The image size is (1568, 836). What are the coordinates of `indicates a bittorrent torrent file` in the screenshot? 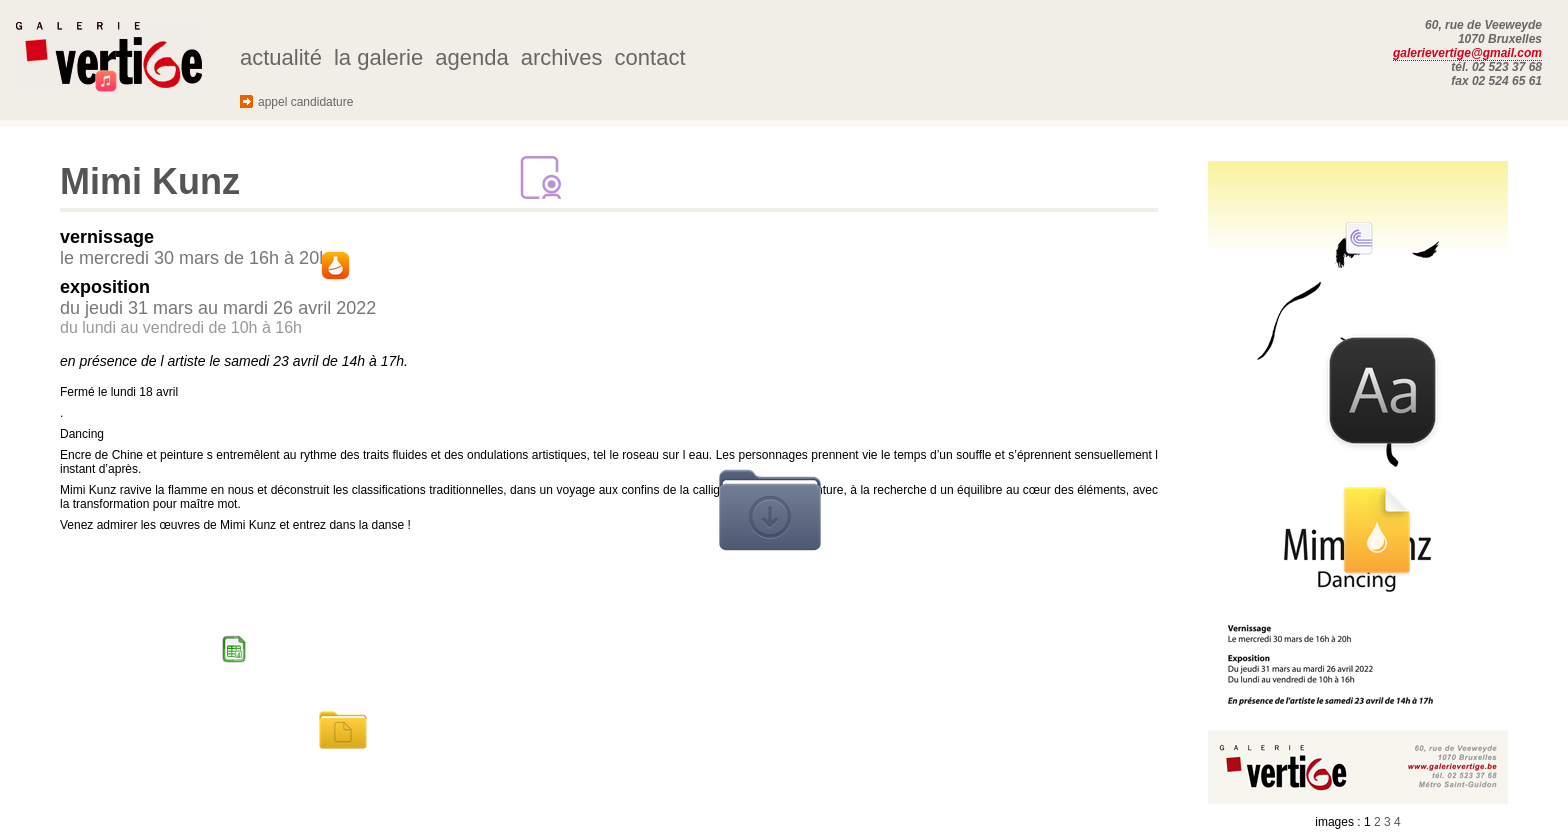 It's located at (1359, 238).